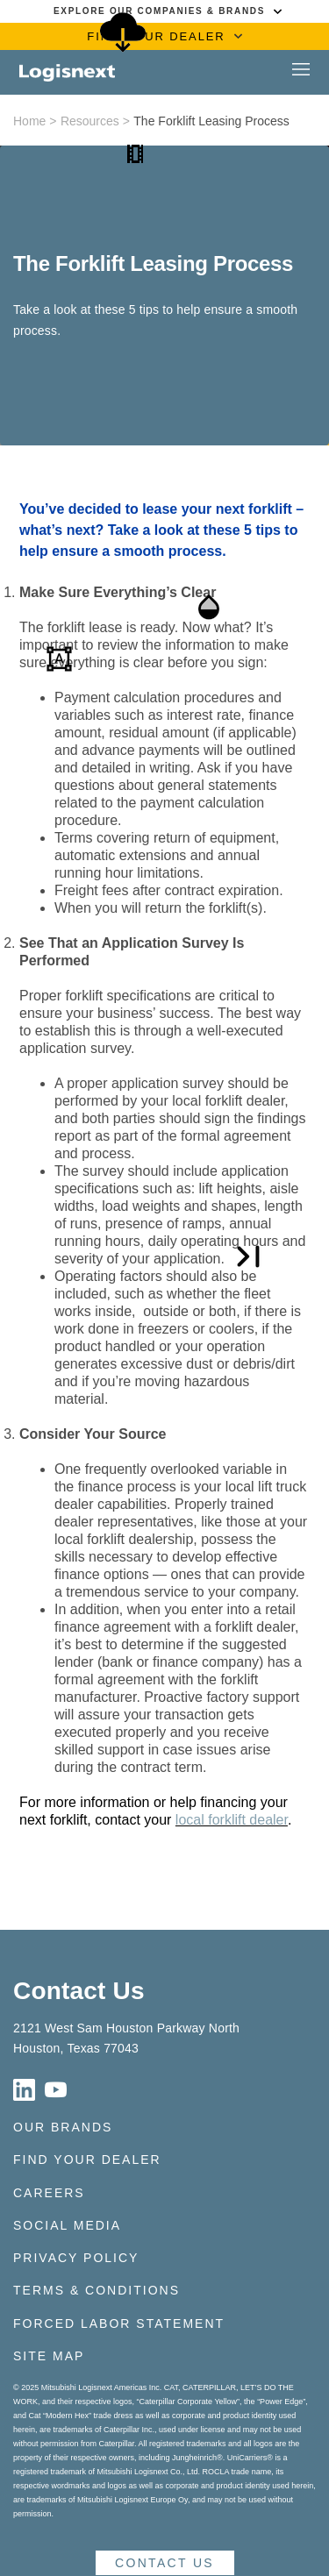  I want to click on download file from cloud storage, so click(123, 32).